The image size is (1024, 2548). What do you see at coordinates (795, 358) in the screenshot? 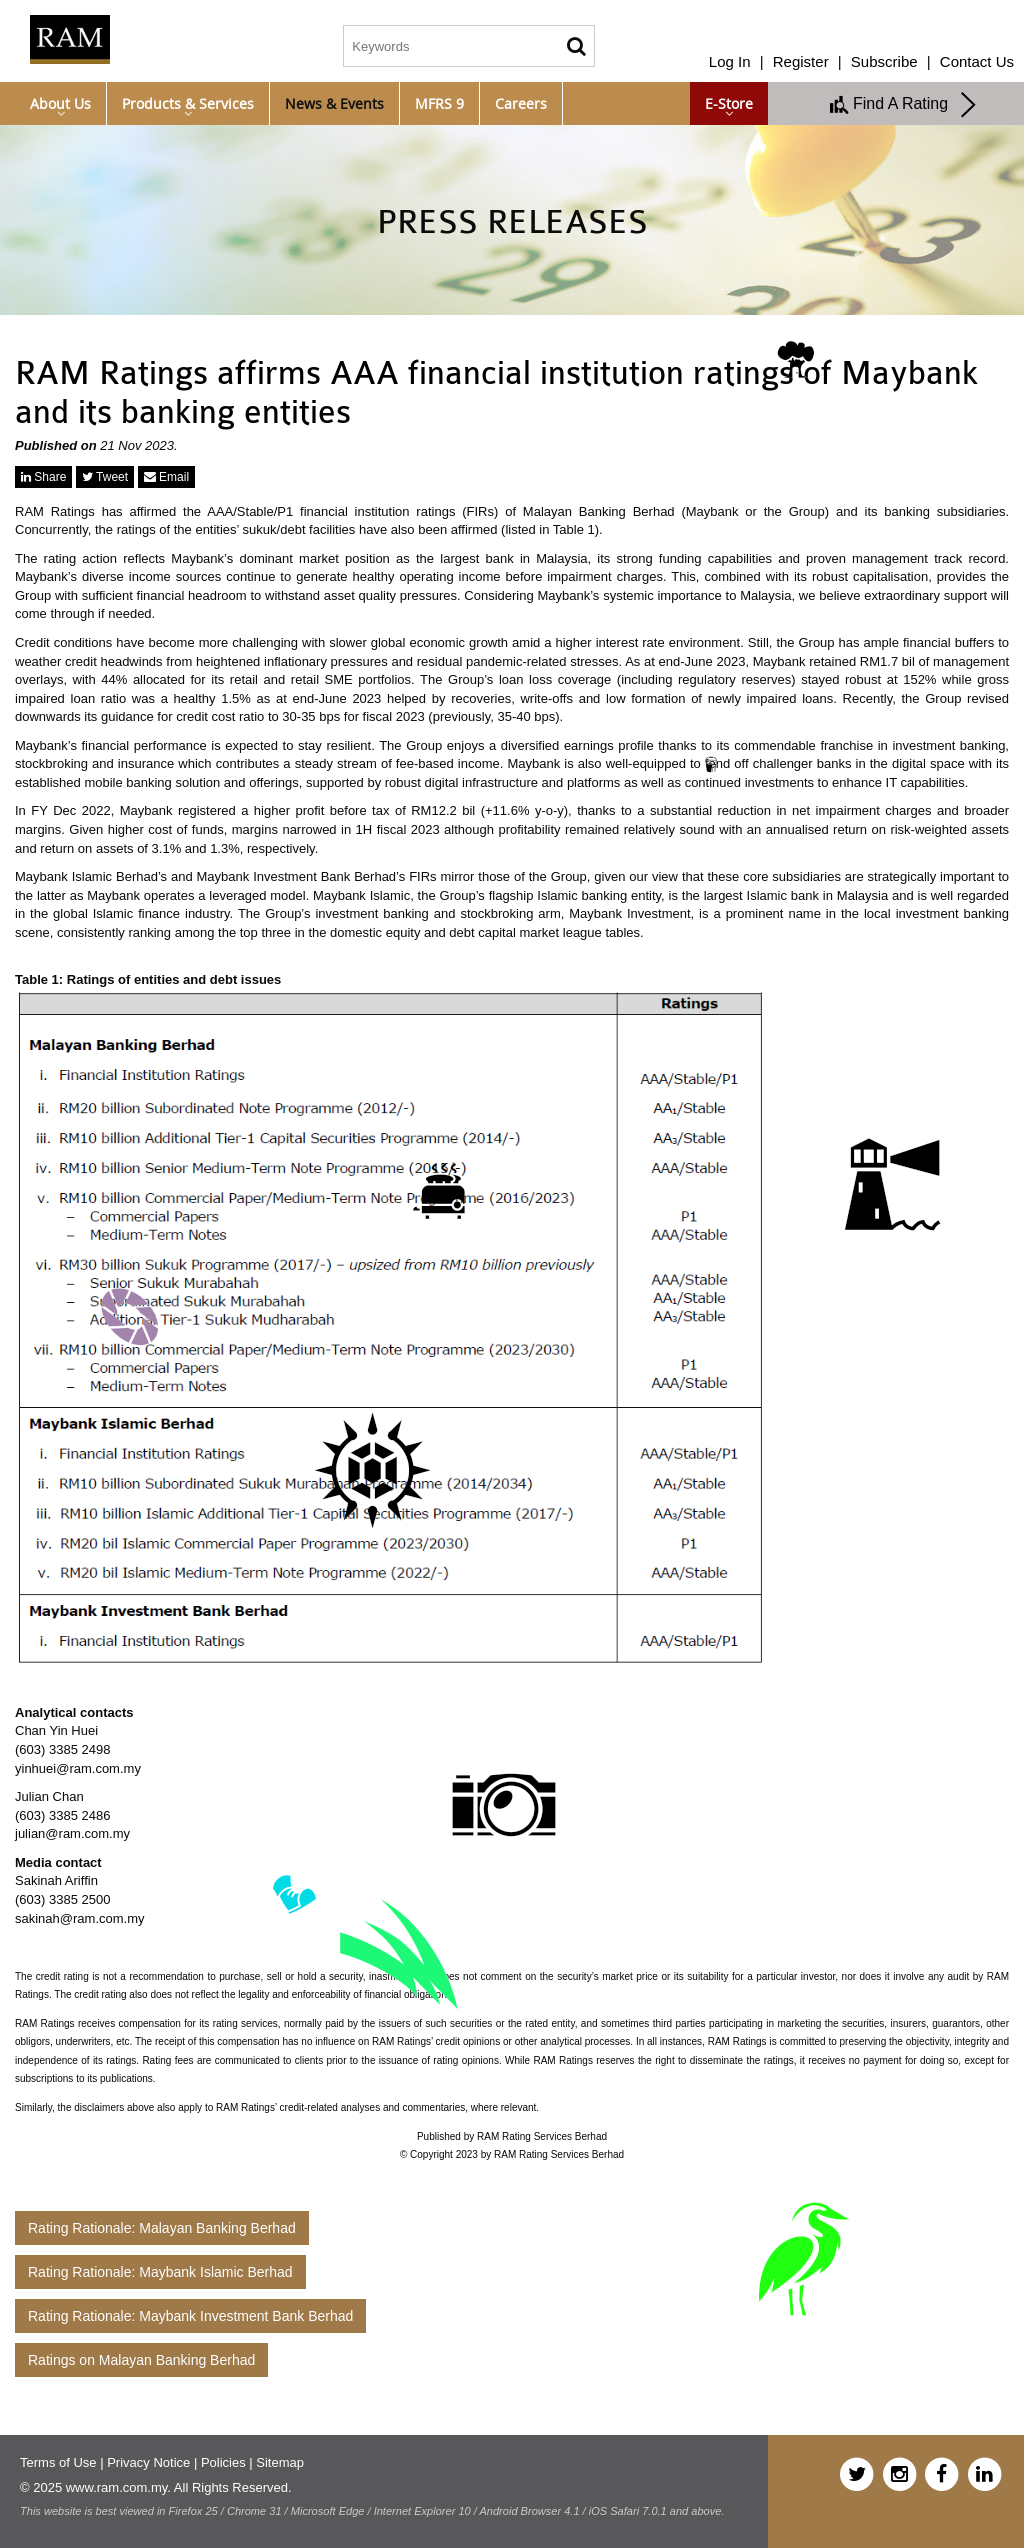
I see `enter a treehouse or forest dwelling` at bounding box center [795, 358].